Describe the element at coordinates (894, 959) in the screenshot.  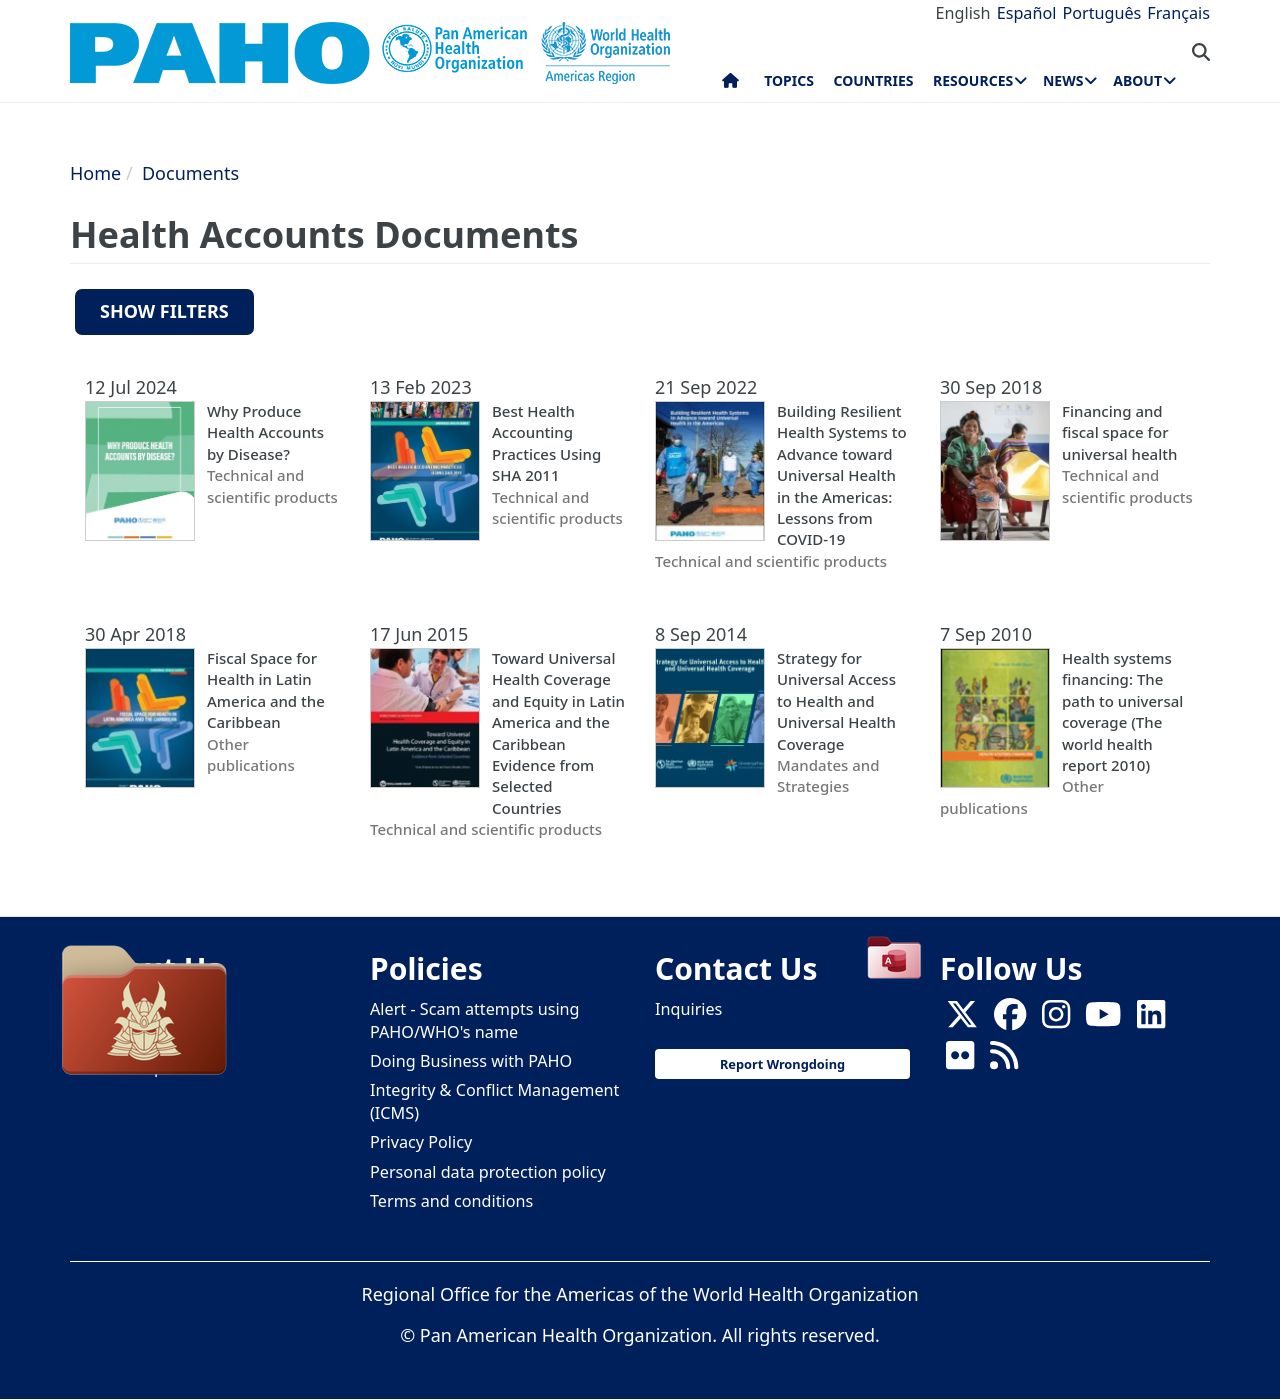
I see `open folder containing Microsoft Access database files` at that location.